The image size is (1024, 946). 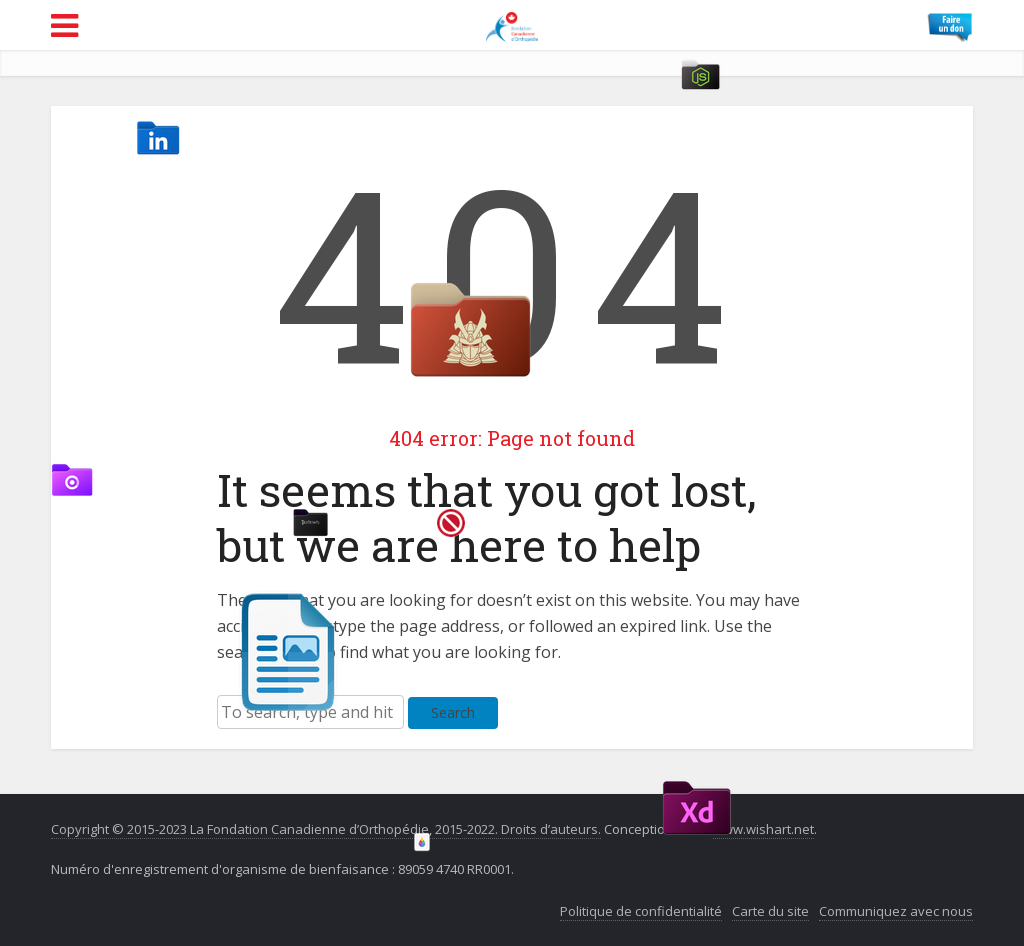 What do you see at coordinates (72, 481) in the screenshot?
I see `open wondershare orgcharting project folder` at bounding box center [72, 481].